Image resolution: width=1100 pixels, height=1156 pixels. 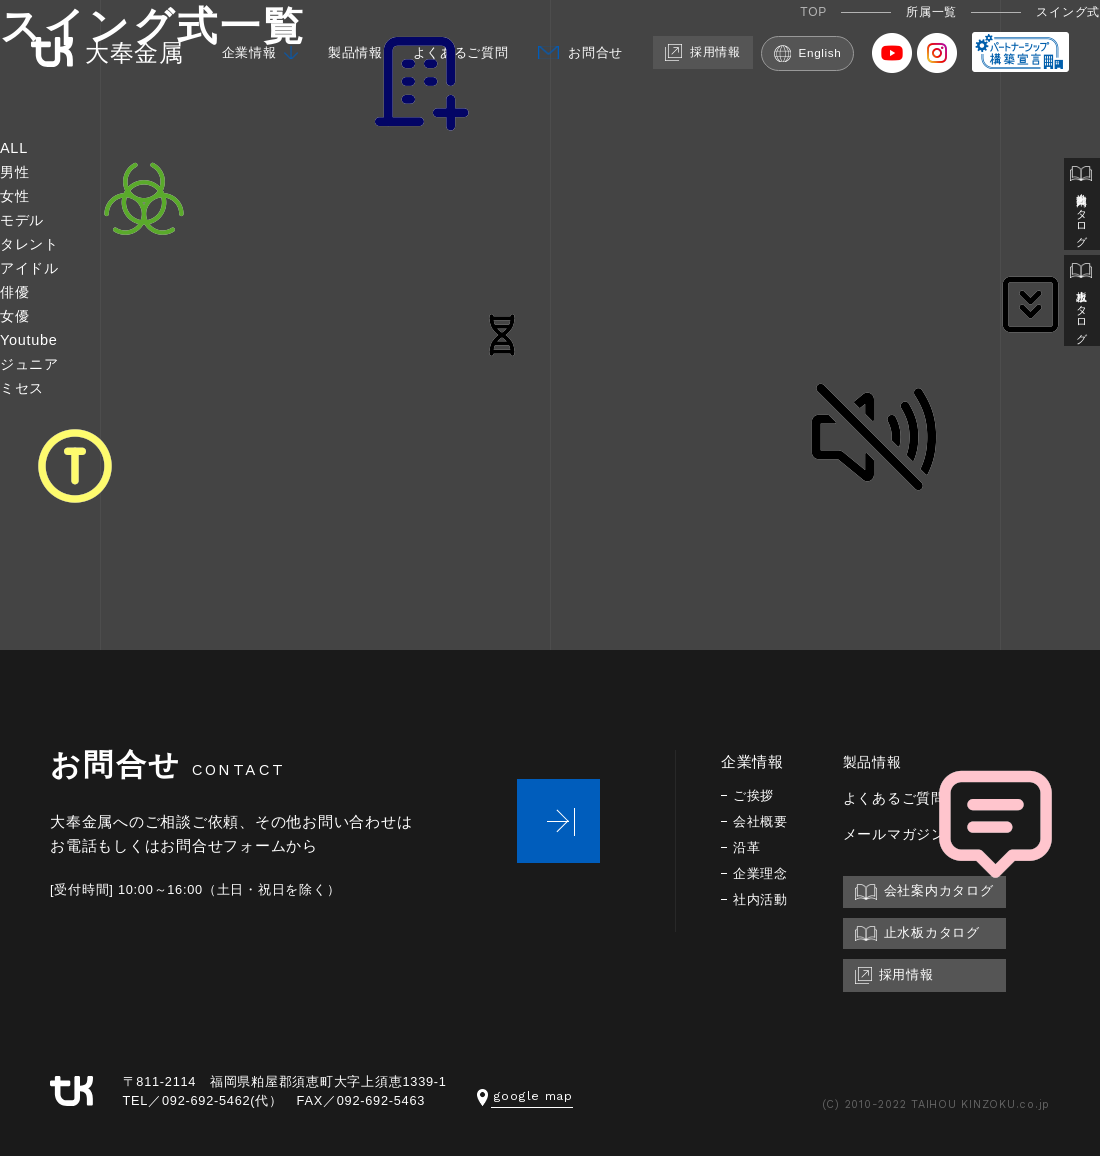 What do you see at coordinates (502, 335) in the screenshot?
I see `view genetic or DNA information` at bounding box center [502, 335].